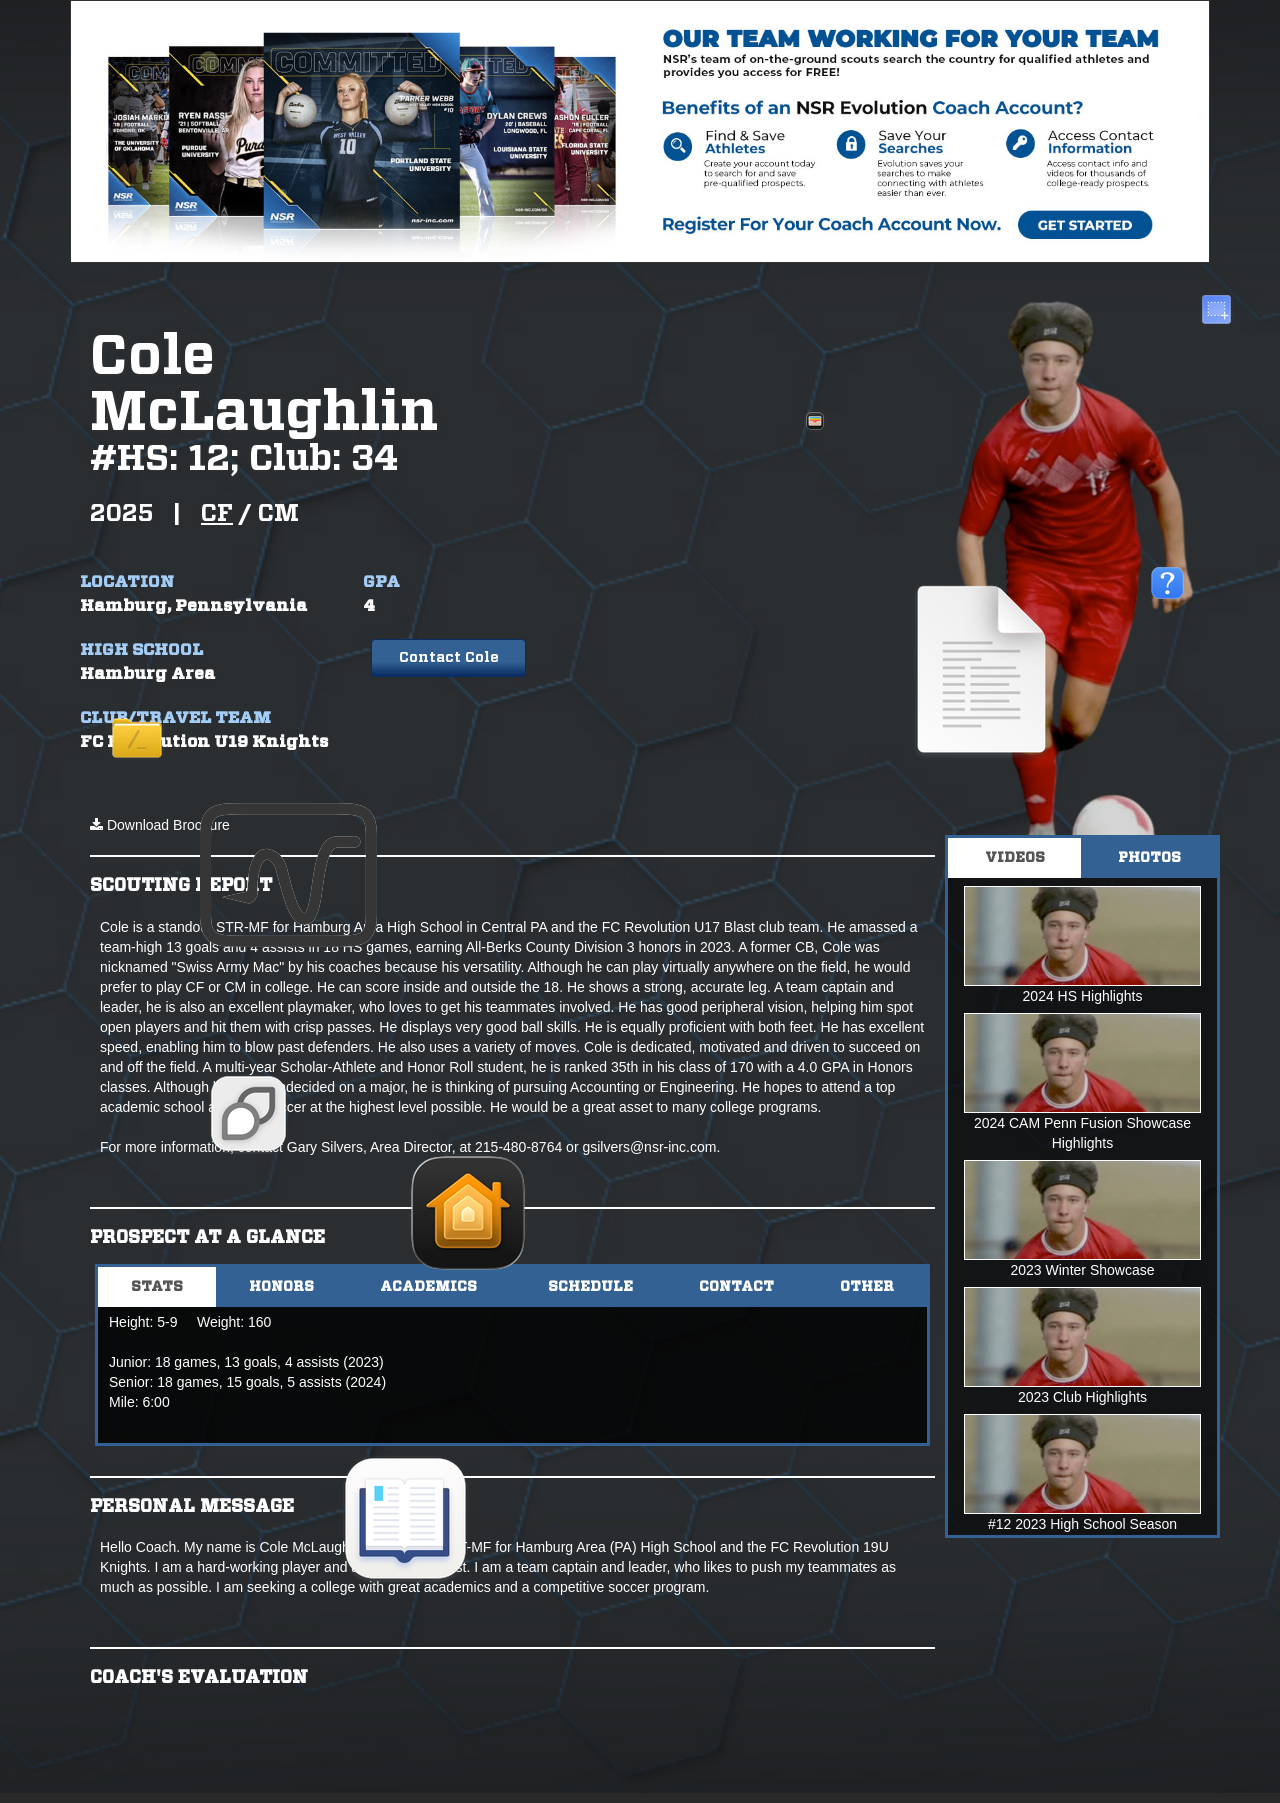 The width and height of the screenshot is (1280, 1803). Describe the element at coordinates (468, 1213) in the screenshot. I see `open the home app` at that location.